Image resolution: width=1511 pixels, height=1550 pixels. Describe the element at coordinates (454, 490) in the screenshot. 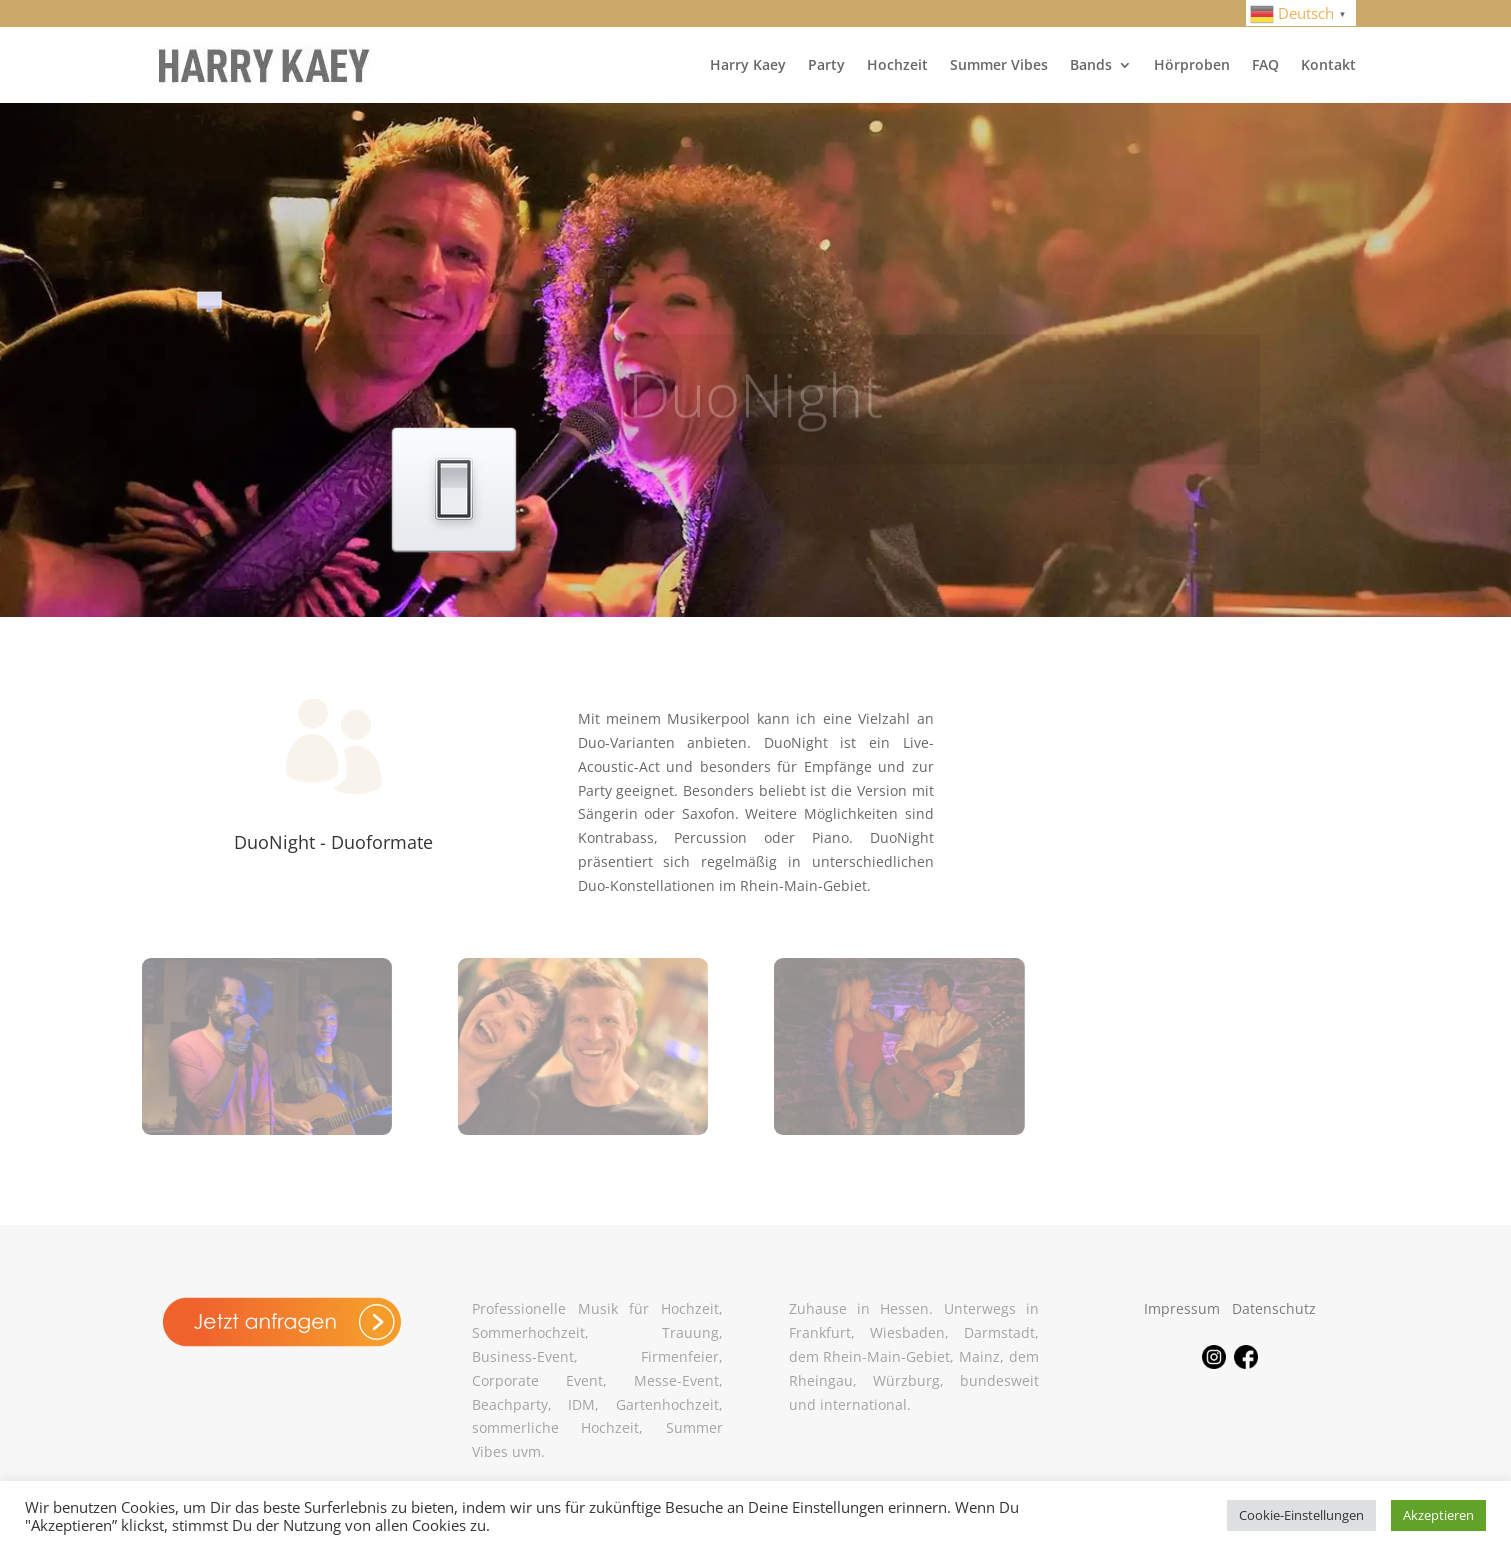

I see `access general system settings` at that location.